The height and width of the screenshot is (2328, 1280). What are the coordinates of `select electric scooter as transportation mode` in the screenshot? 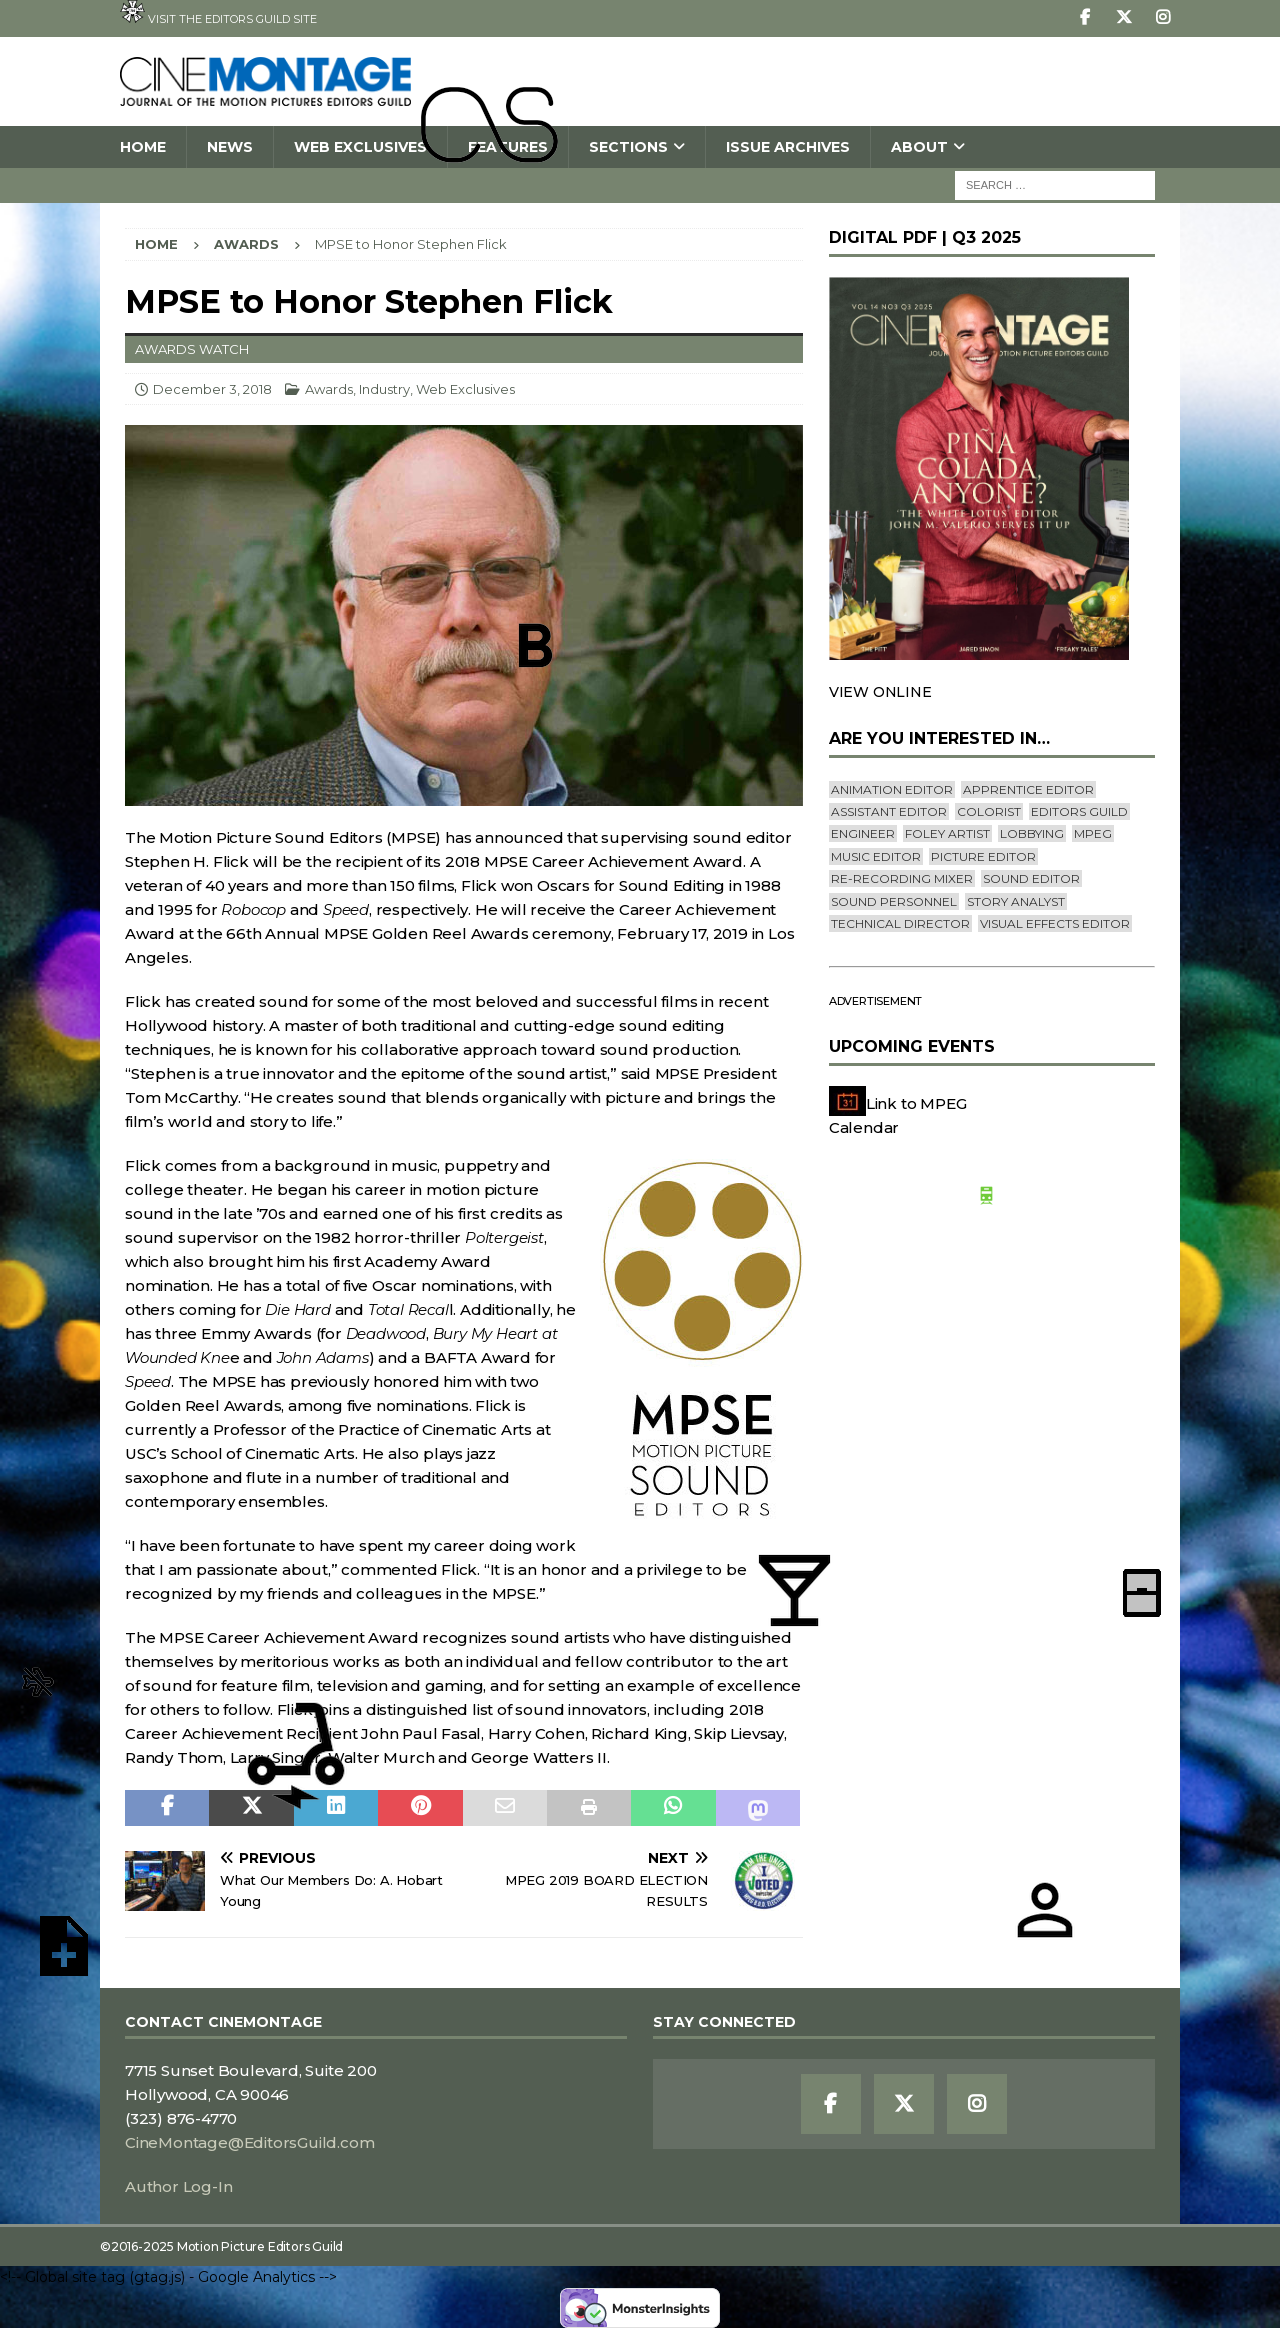 It's located at (296, 1756).